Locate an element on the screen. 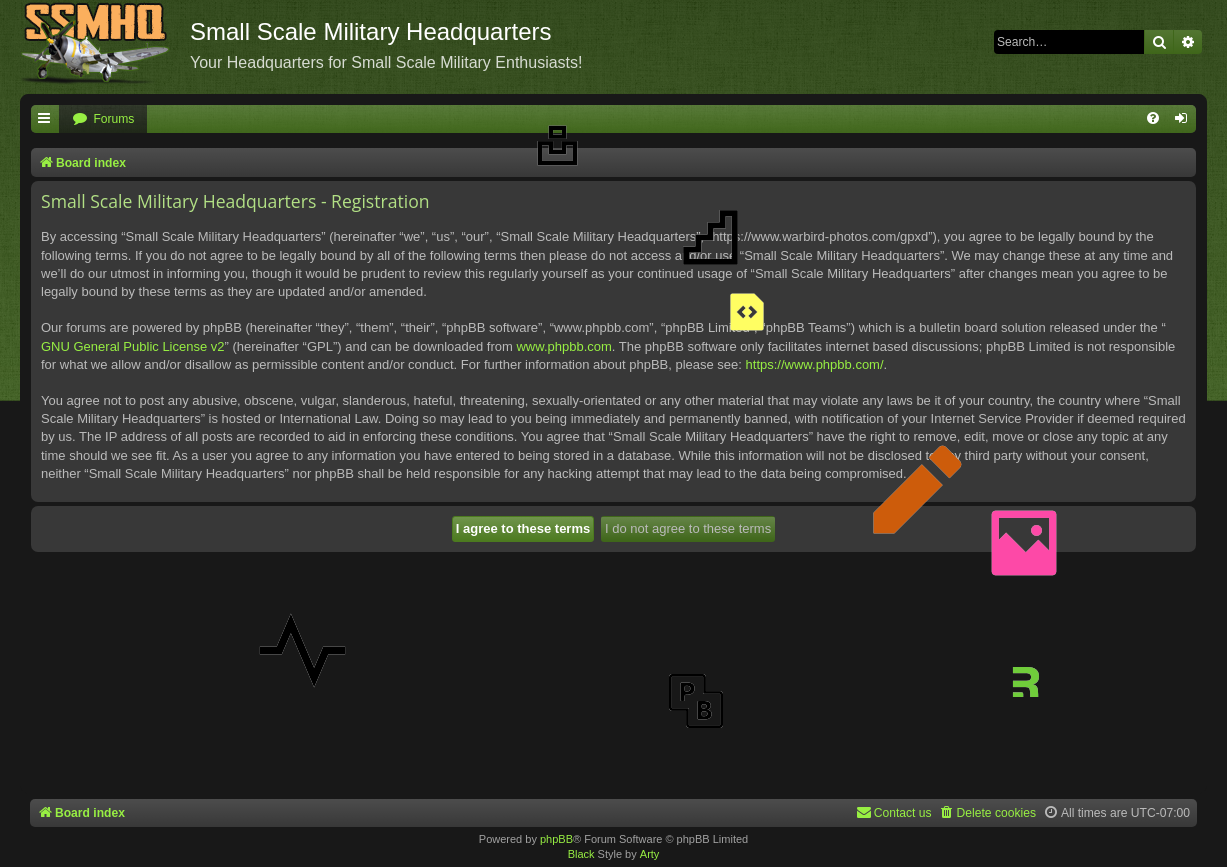 The height and width of the screenshot is (867, 1227). pocketbase logo - open-source backend service is located at coordinates (696, 701).